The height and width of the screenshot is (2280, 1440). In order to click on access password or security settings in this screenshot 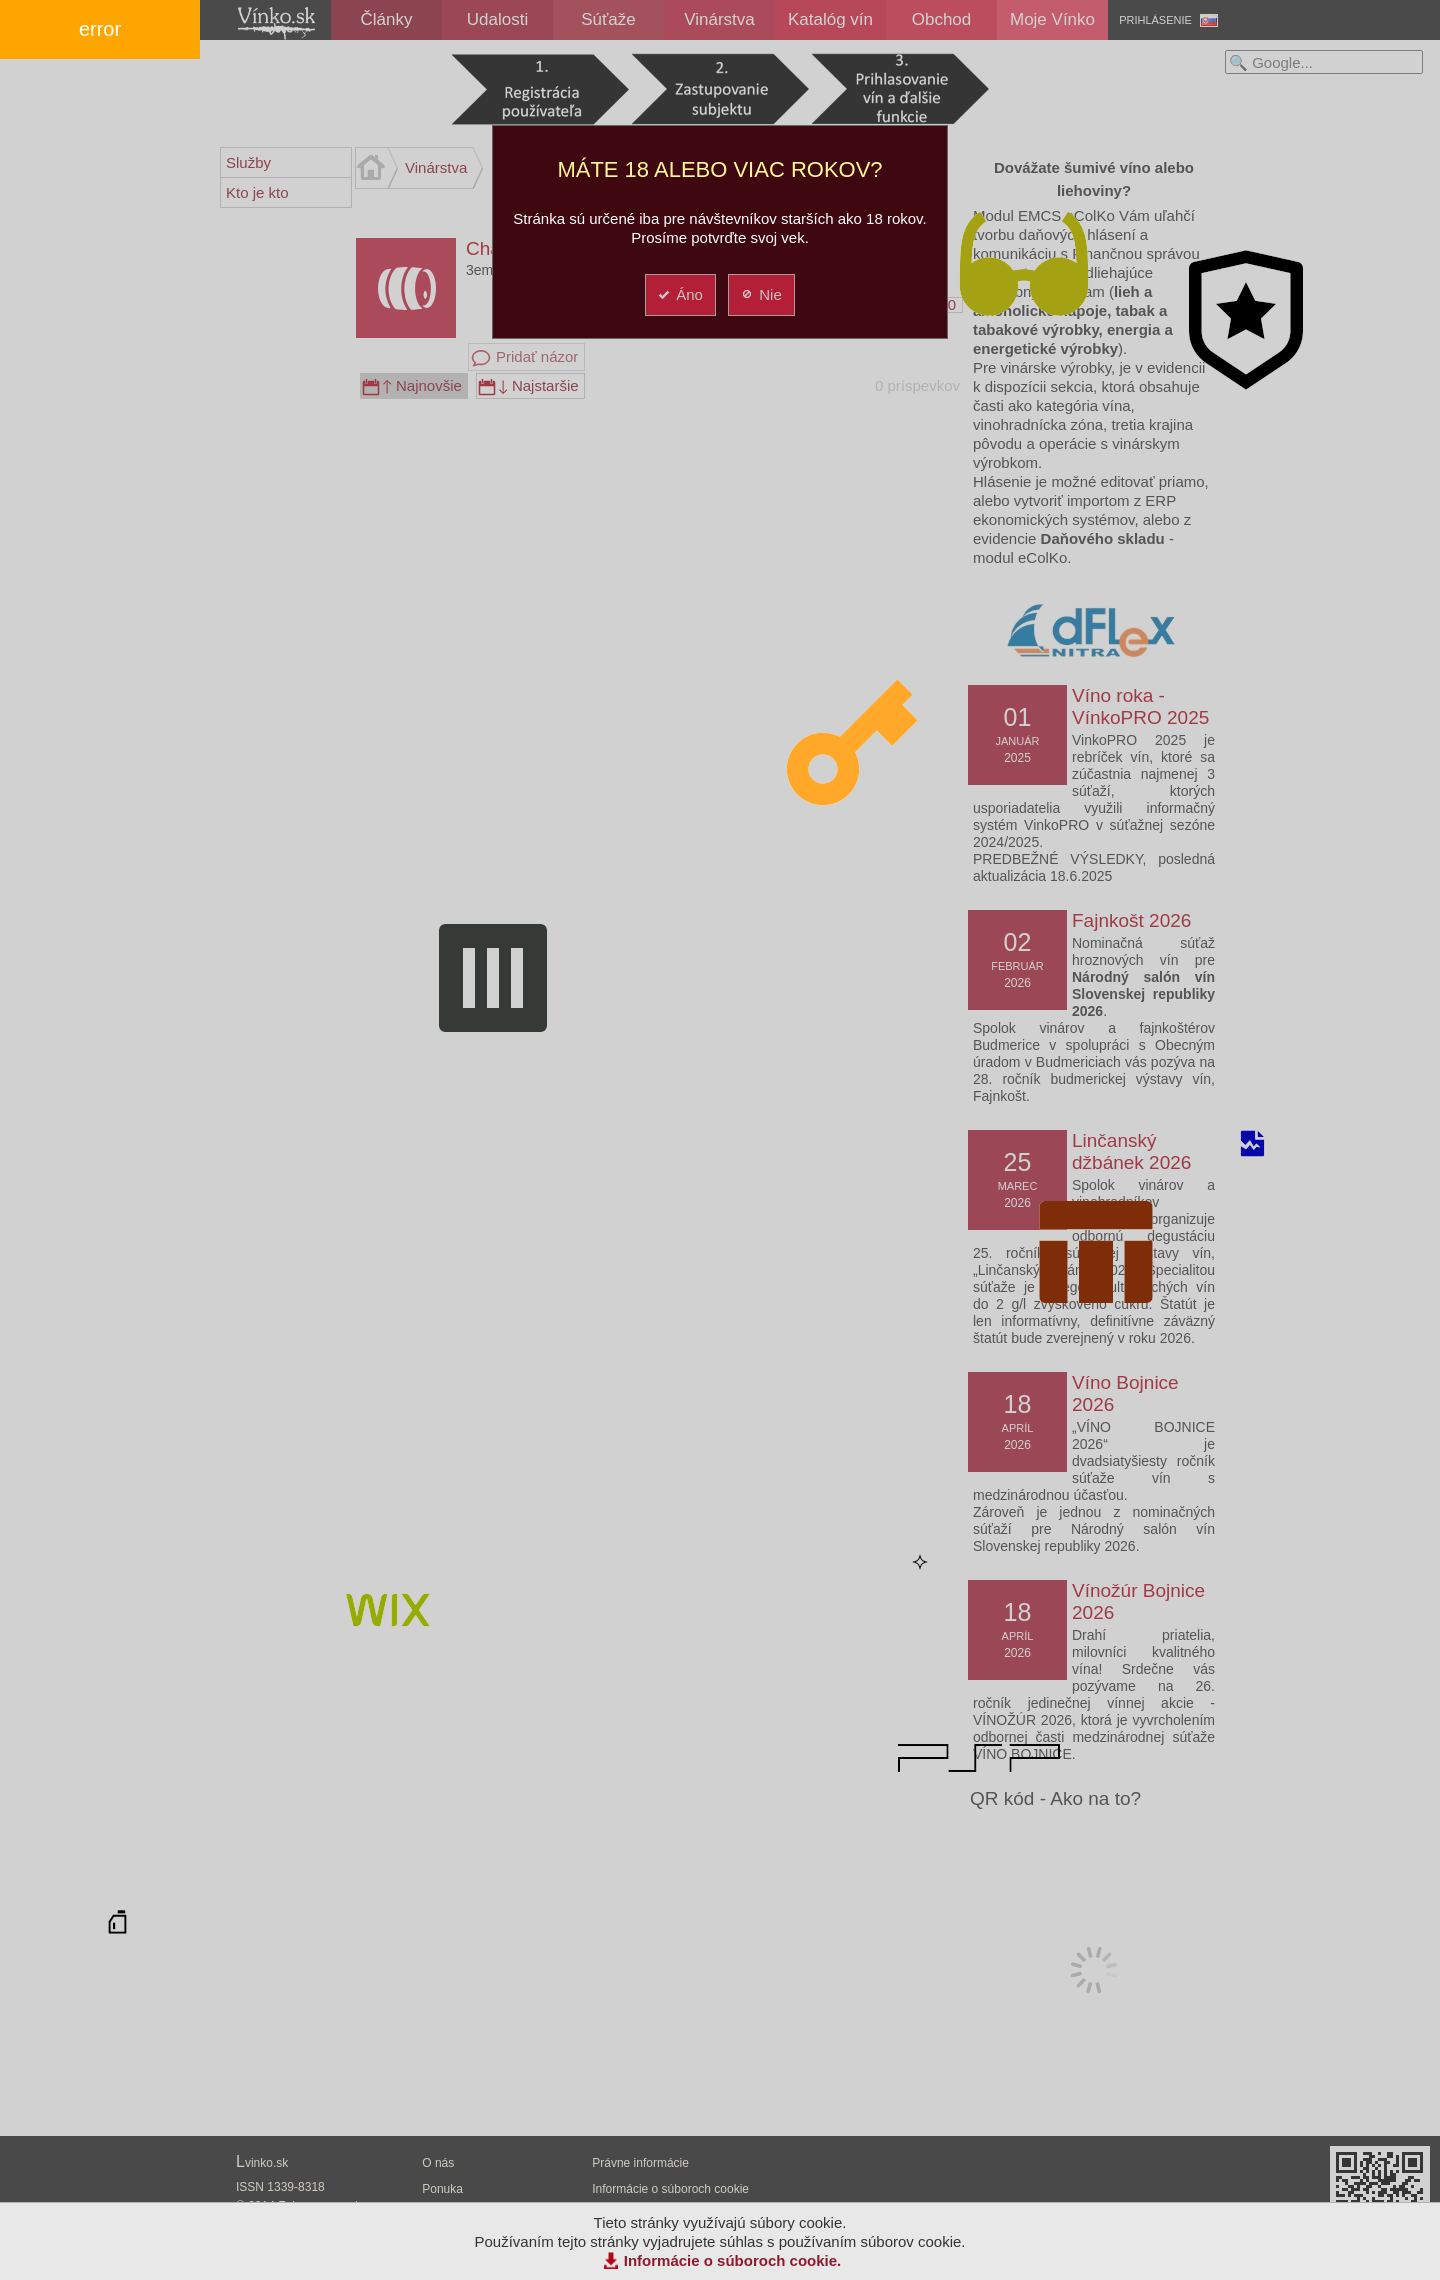, I will do `click(852, 740)`.